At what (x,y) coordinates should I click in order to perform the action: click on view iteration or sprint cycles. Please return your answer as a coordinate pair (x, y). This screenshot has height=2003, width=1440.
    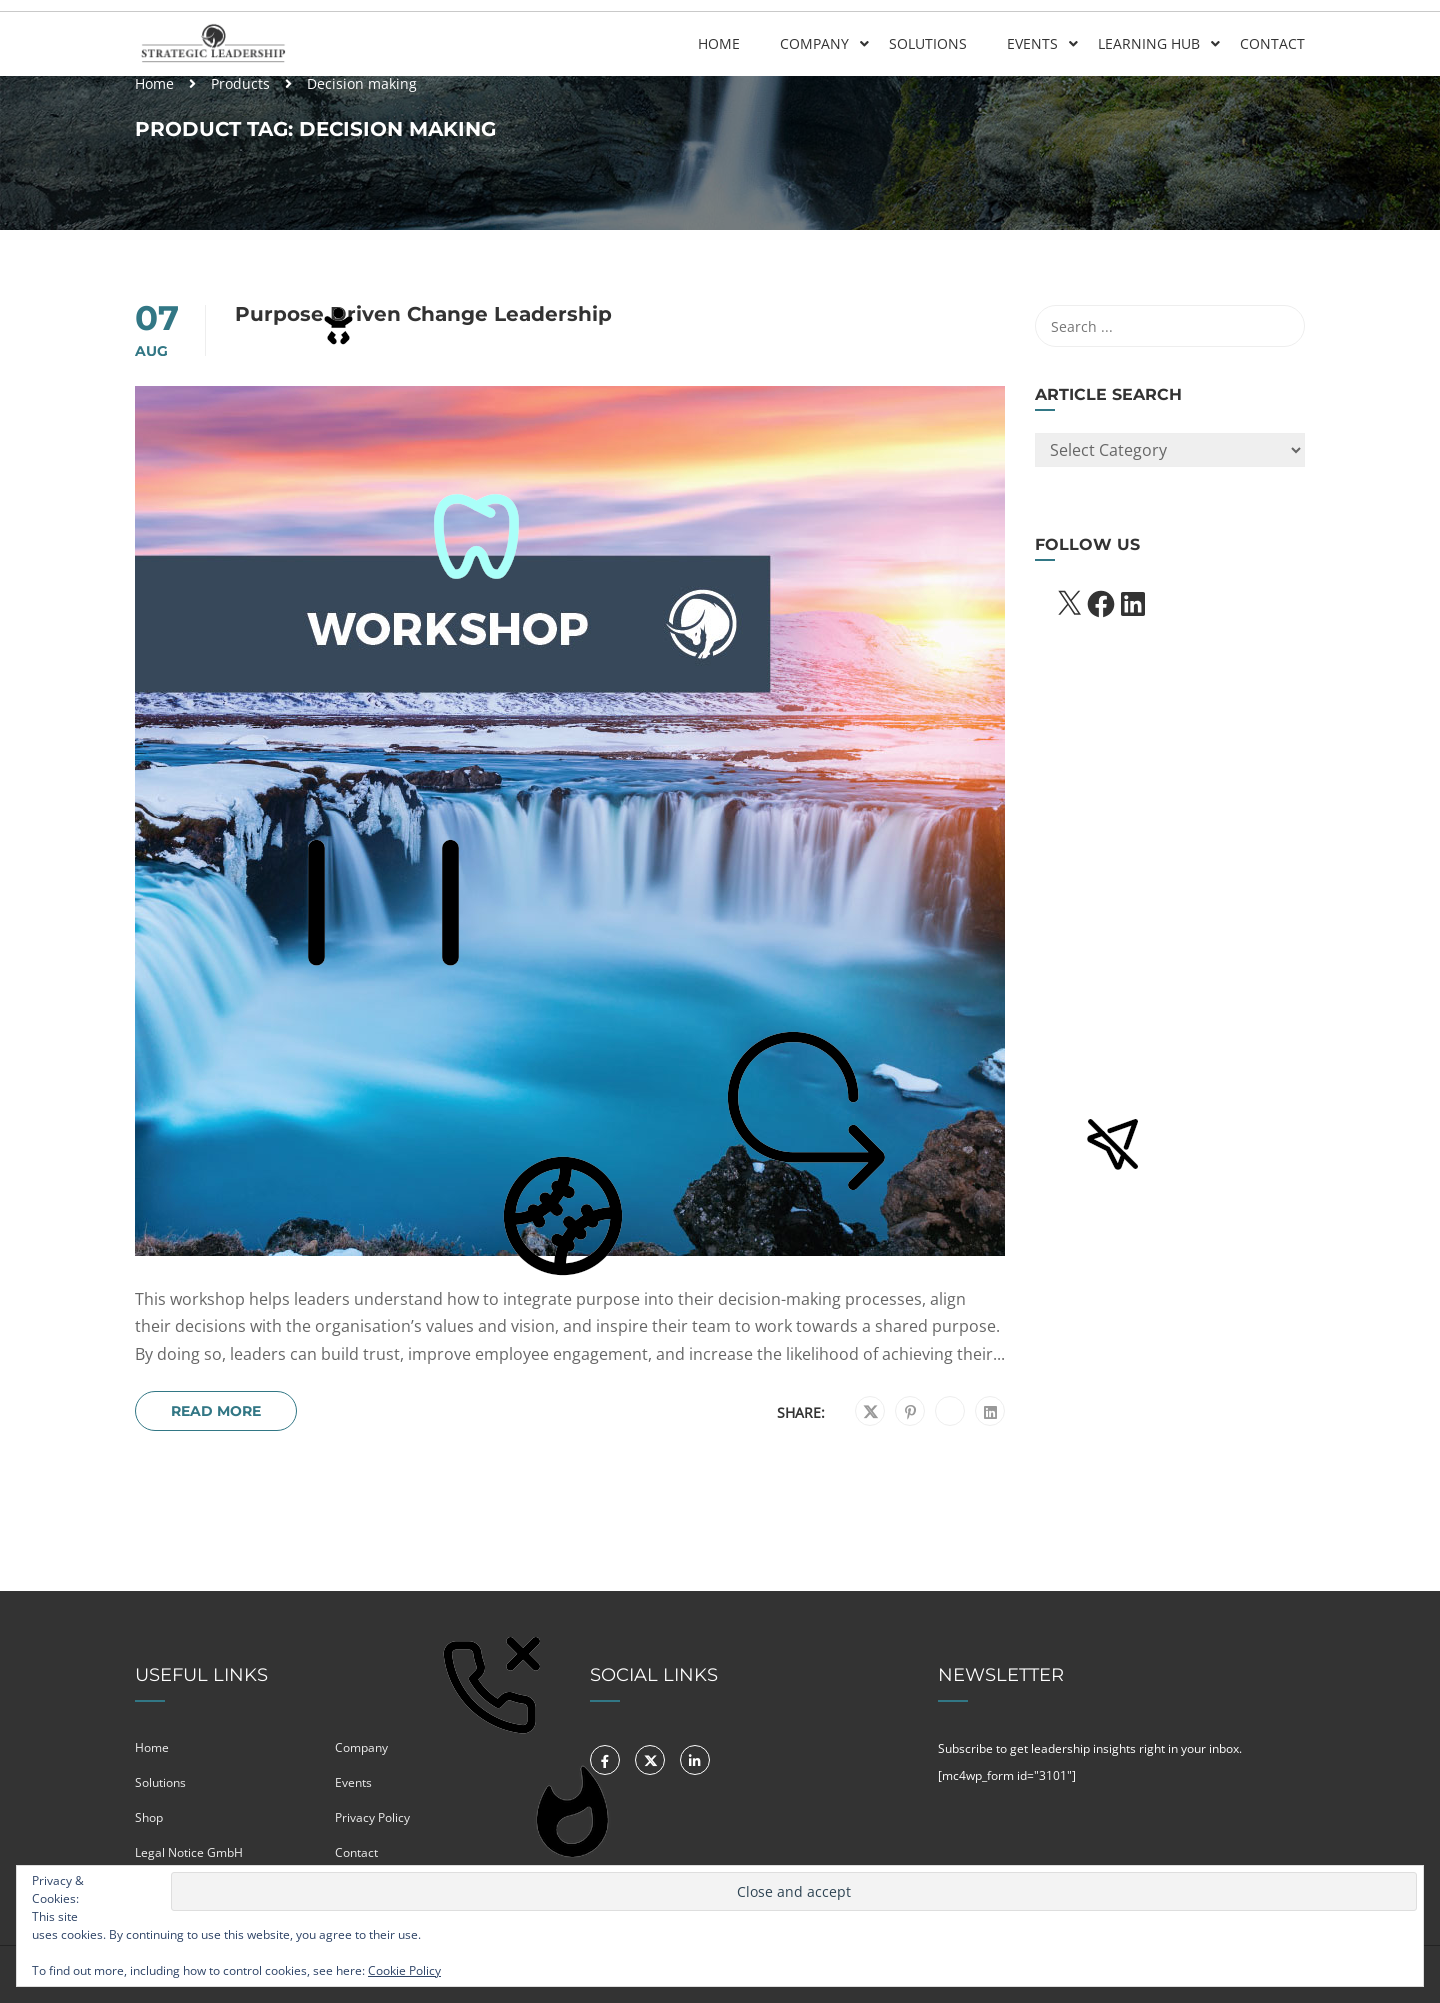
    Looking at the image, I should click on (803, 1107).